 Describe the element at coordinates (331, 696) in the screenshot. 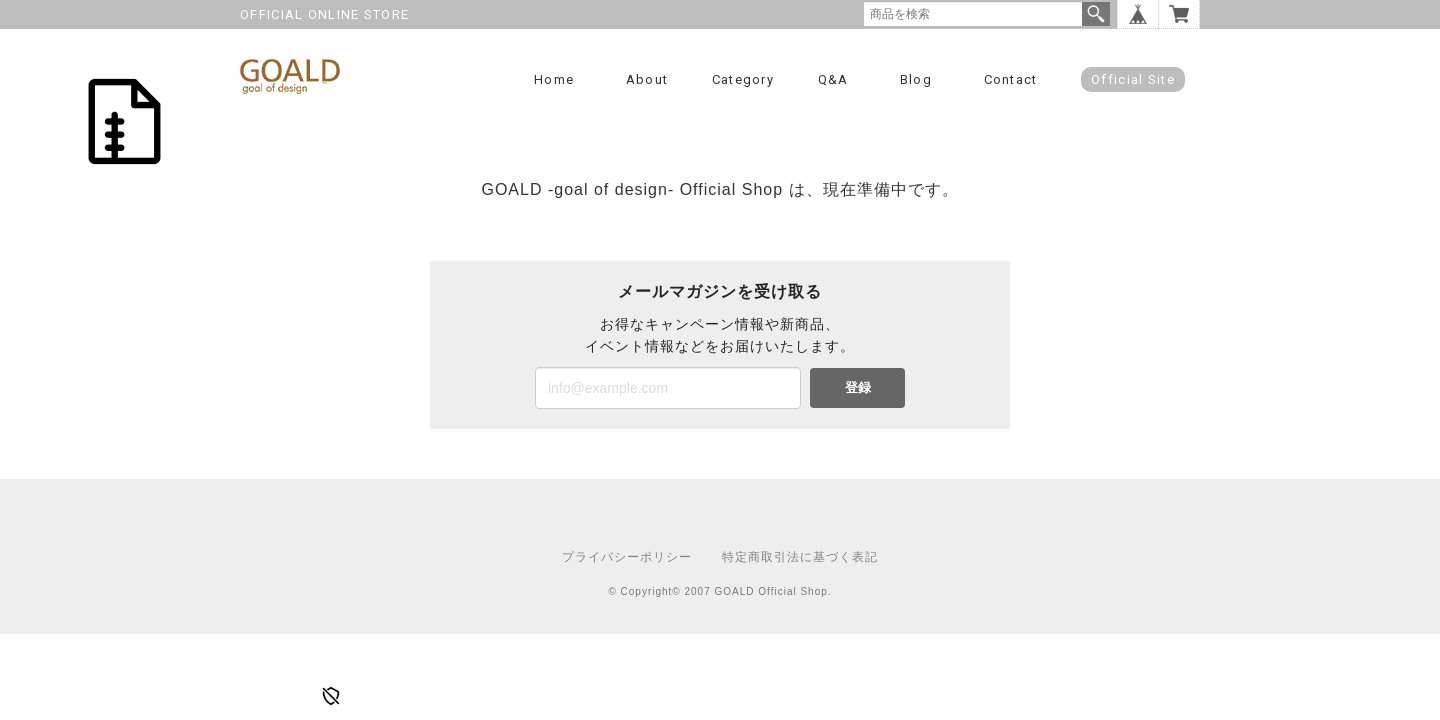

I see `disable security protection` at that location.